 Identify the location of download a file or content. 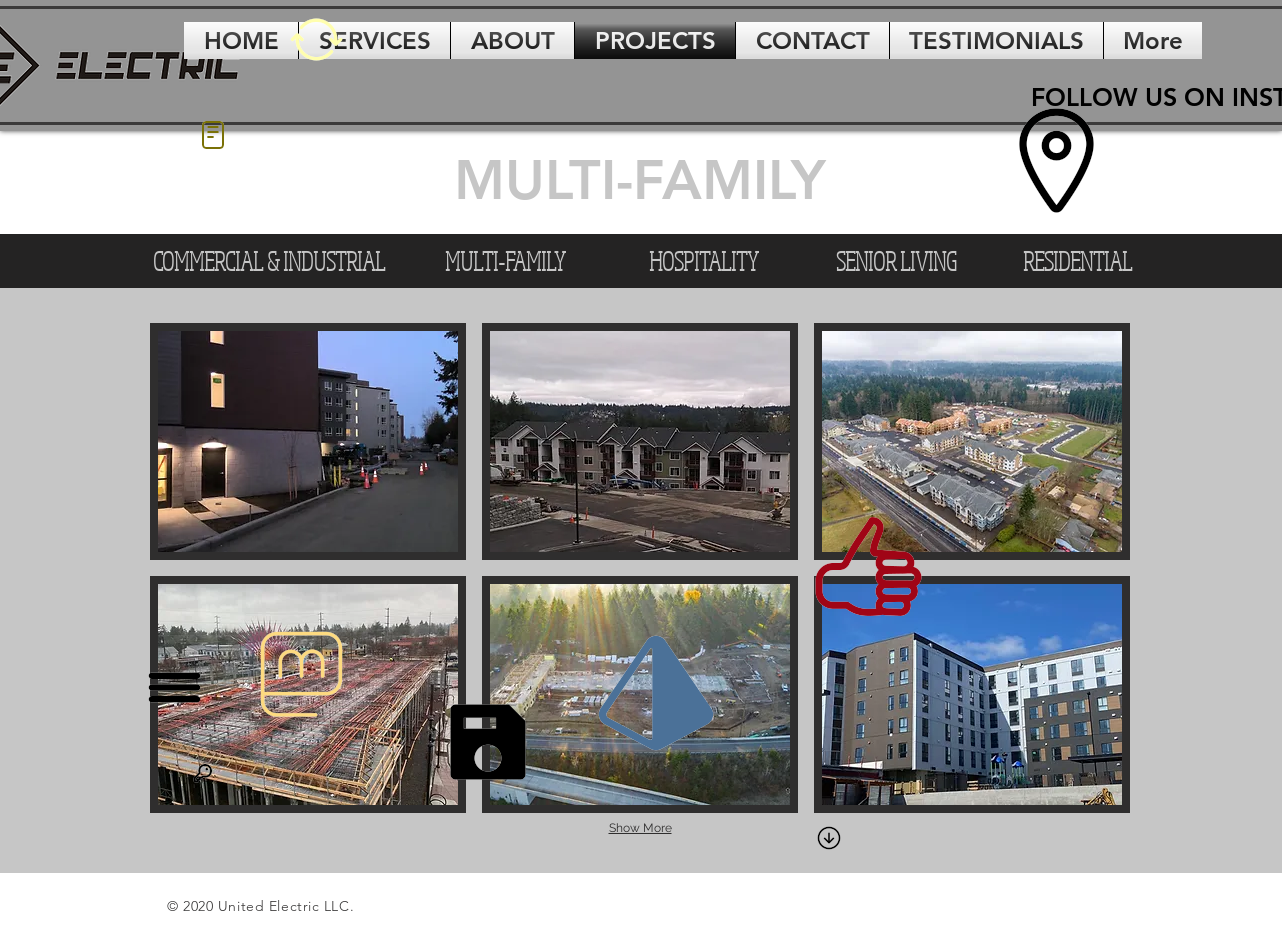
(829, 838).